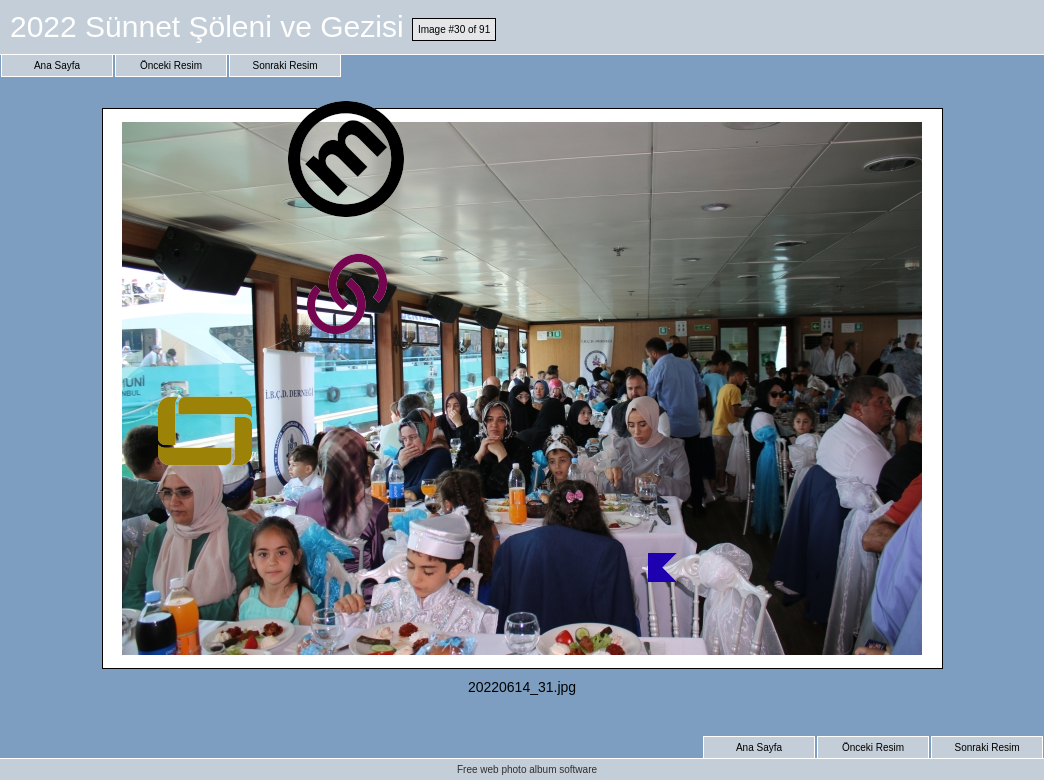  What do you see at coordinates (662, 567) in the screenshot?
I see `kotlin programming language logo` at bounding box center [662, 567].